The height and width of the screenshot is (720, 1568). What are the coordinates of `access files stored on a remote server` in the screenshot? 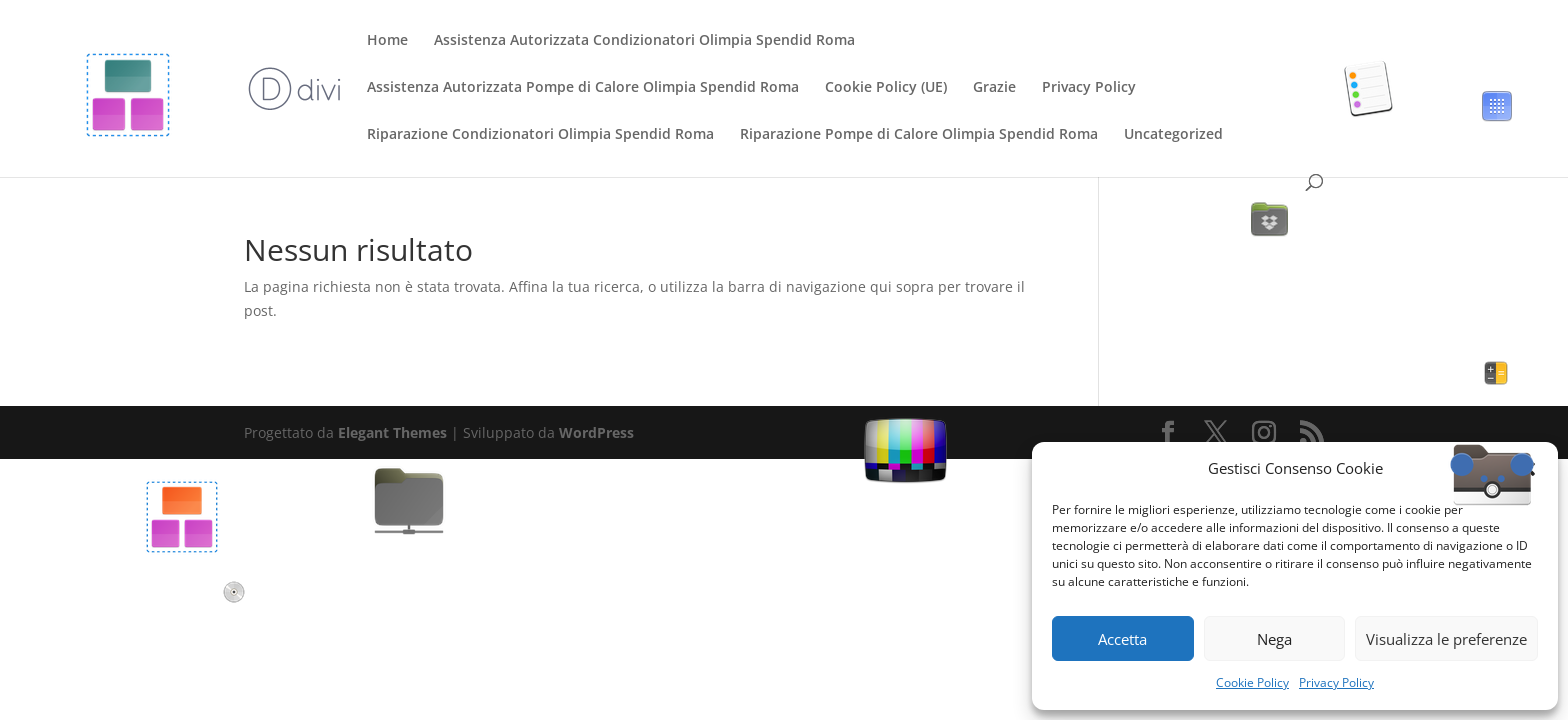 It's located at (409, 500).